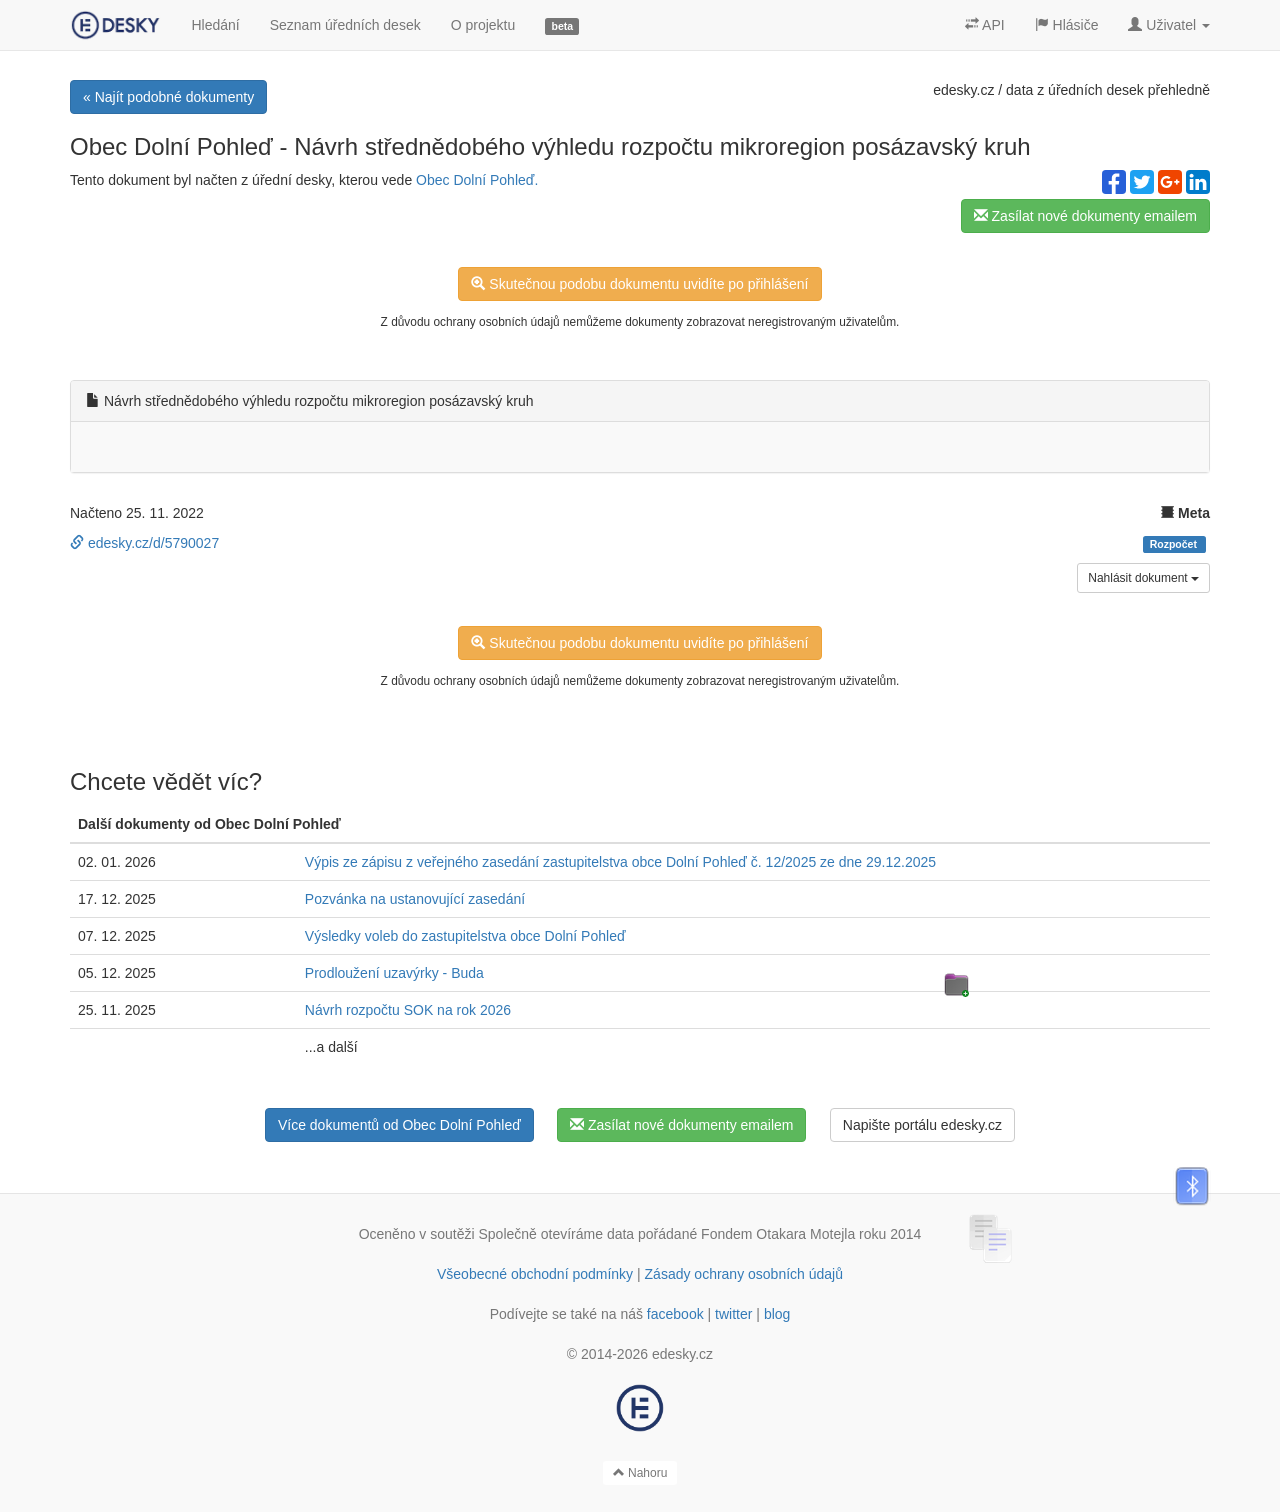 This screenshot has height=1512, width=1280. What do you see at coordinates (956, 984) in the screenshot?
I see `create a new folder` at bounding box center [956, 984].